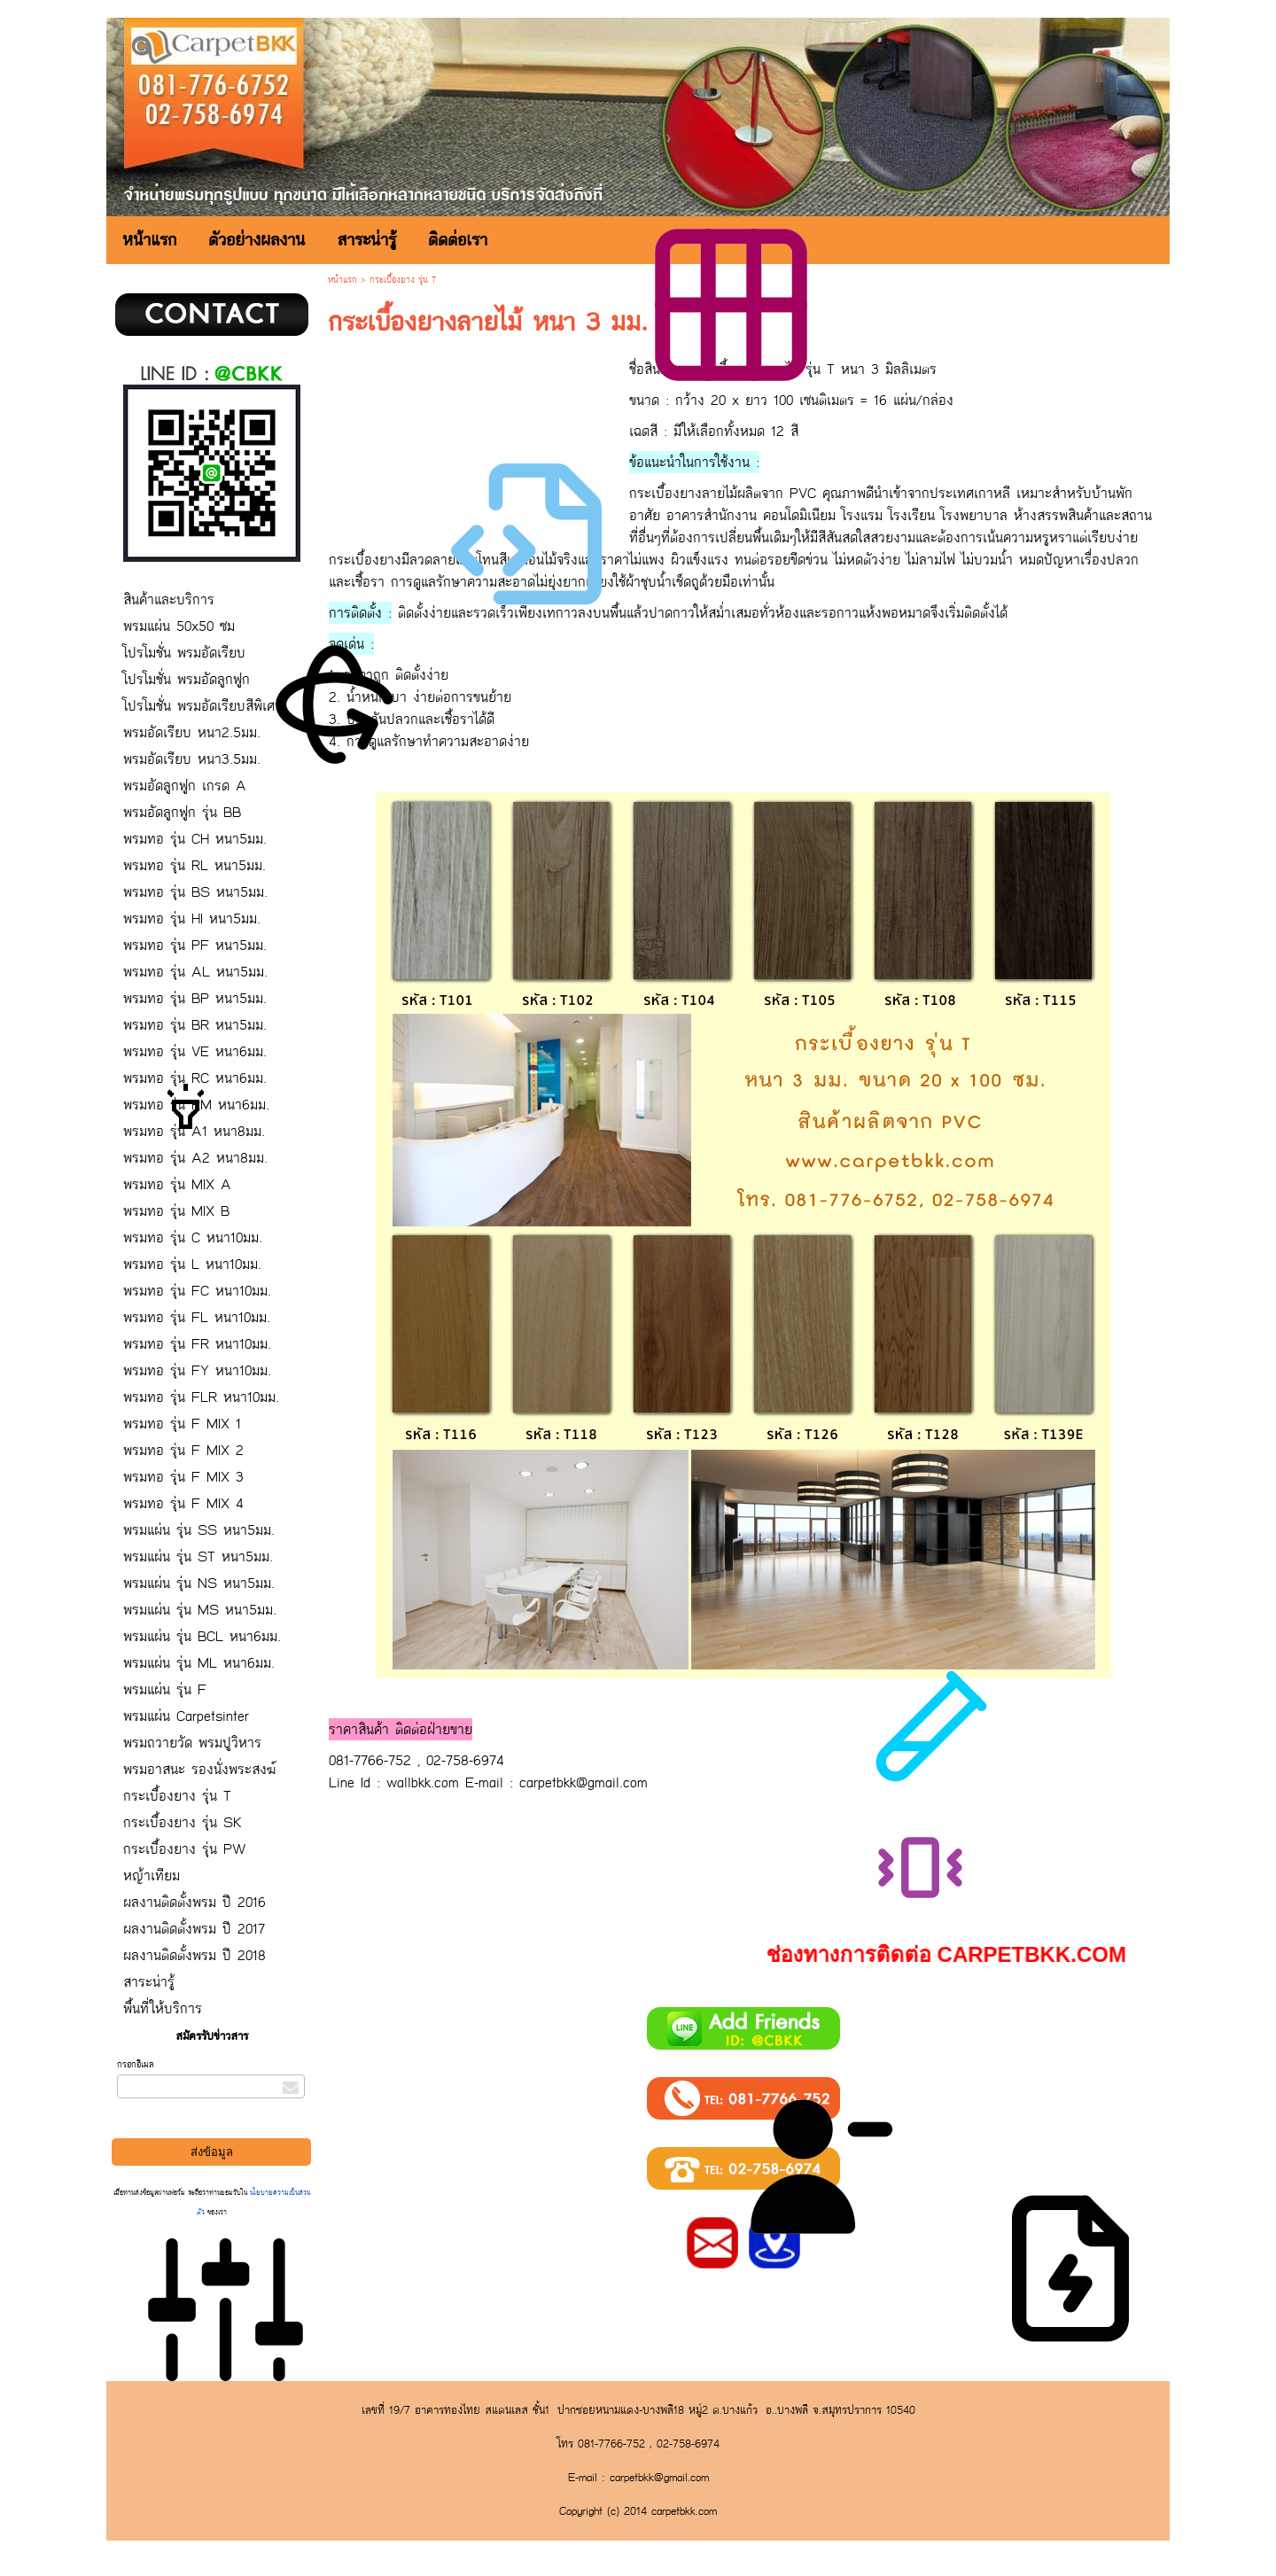 This screenshot has width=1276, height=2576. What do you see at coordinates (526, 539) in the screenshot?
I see `view source code file` at bounding box center [526, 539].